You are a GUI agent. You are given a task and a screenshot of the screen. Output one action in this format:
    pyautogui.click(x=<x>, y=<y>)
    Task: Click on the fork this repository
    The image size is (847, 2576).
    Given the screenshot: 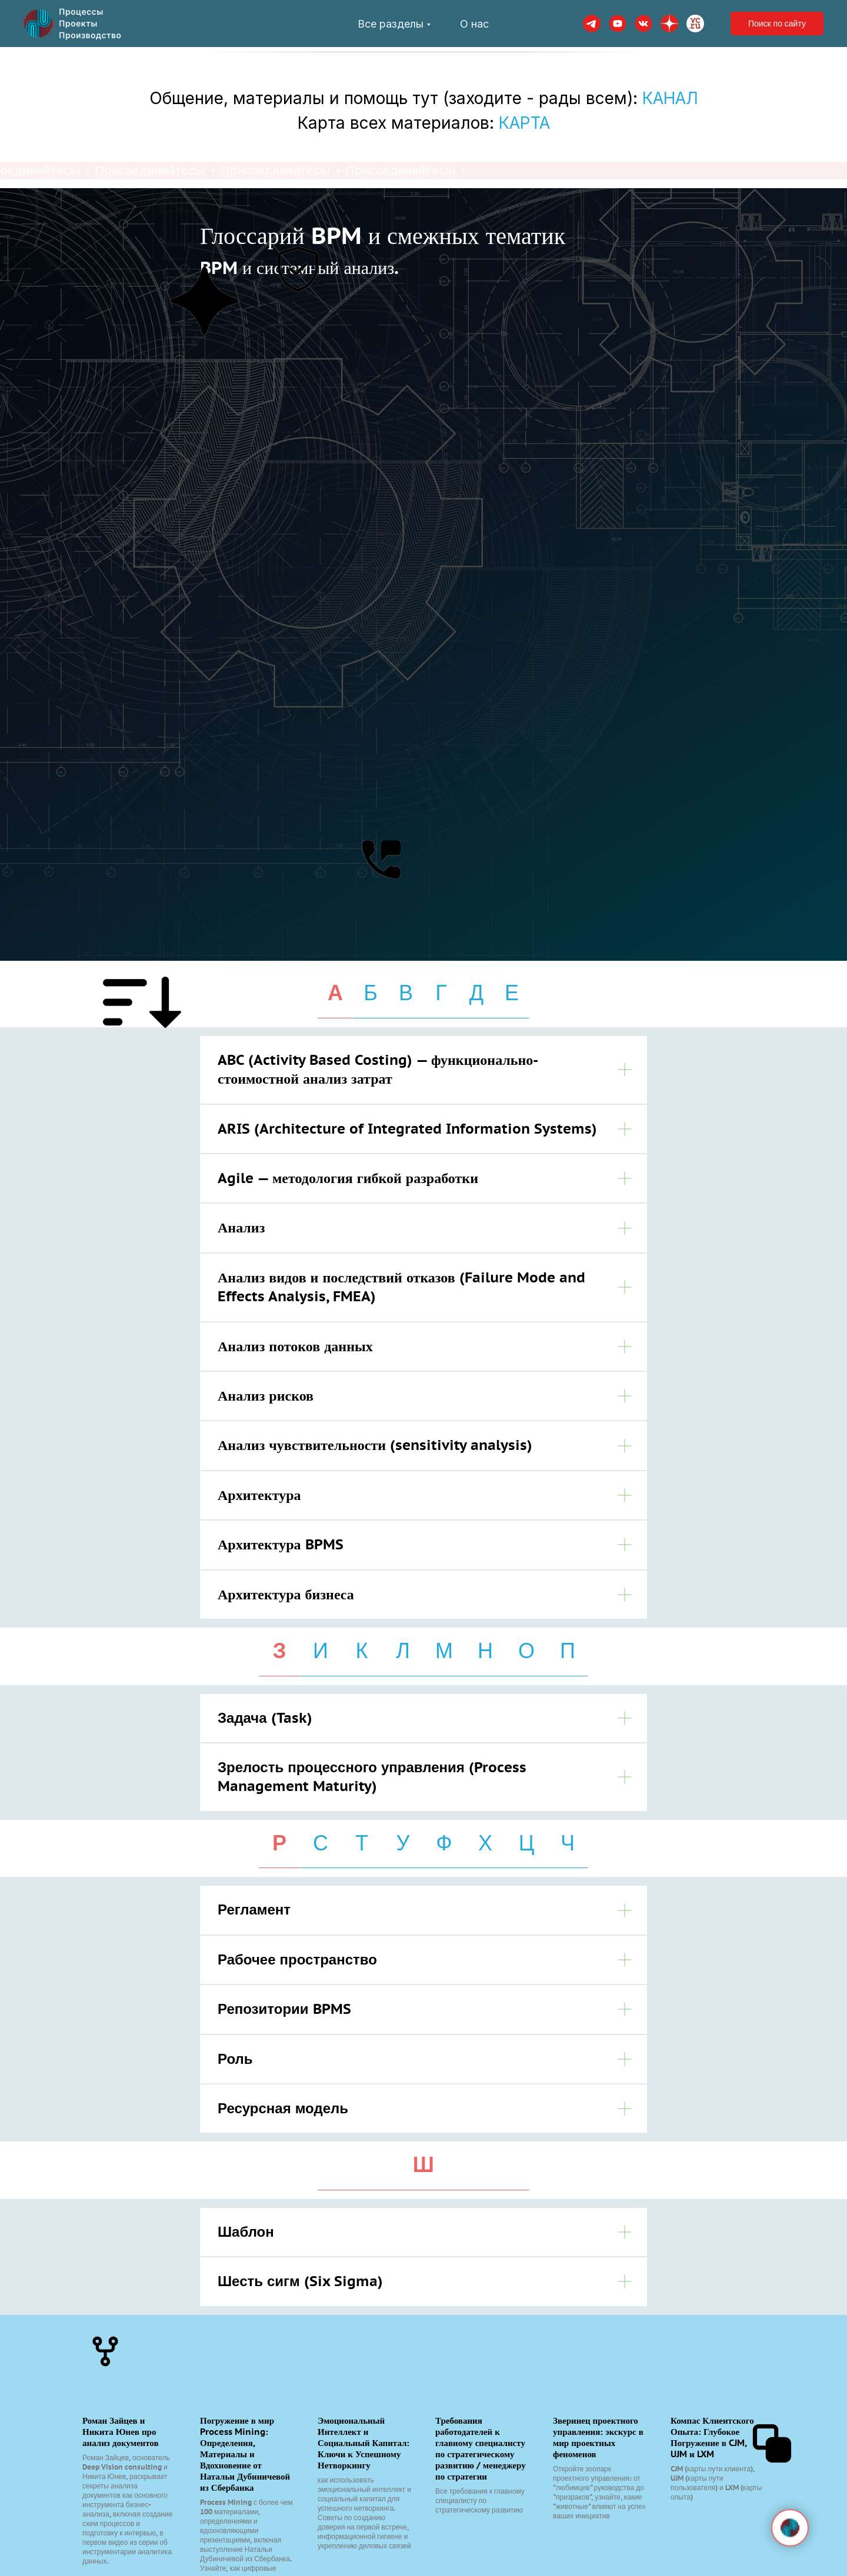 What is the action you would take?
    pyautogui.click(x=105, y=2351)
    